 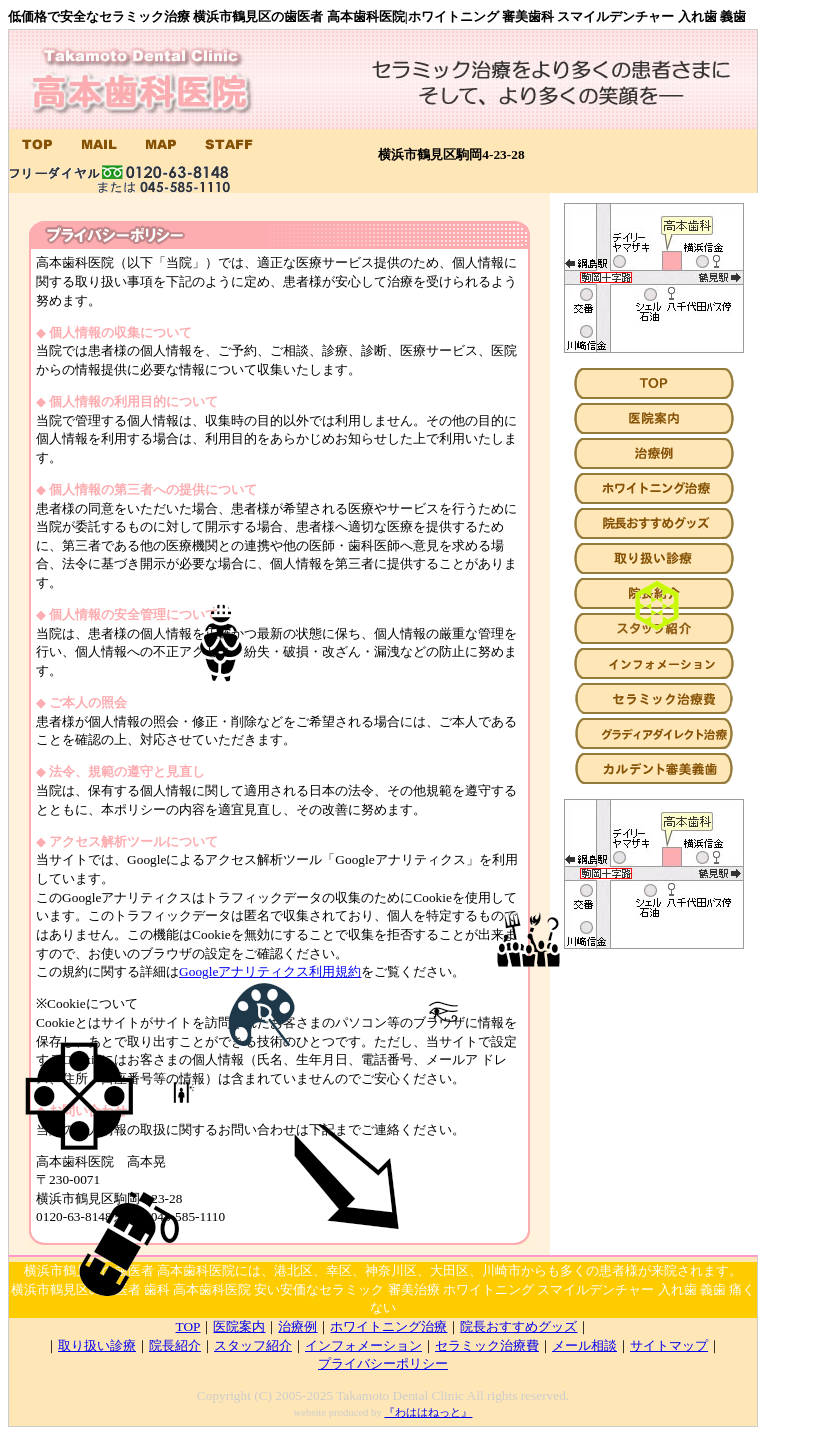 I want to click on security checkpoint or metal detector gate, so click(x=183, y=1092).